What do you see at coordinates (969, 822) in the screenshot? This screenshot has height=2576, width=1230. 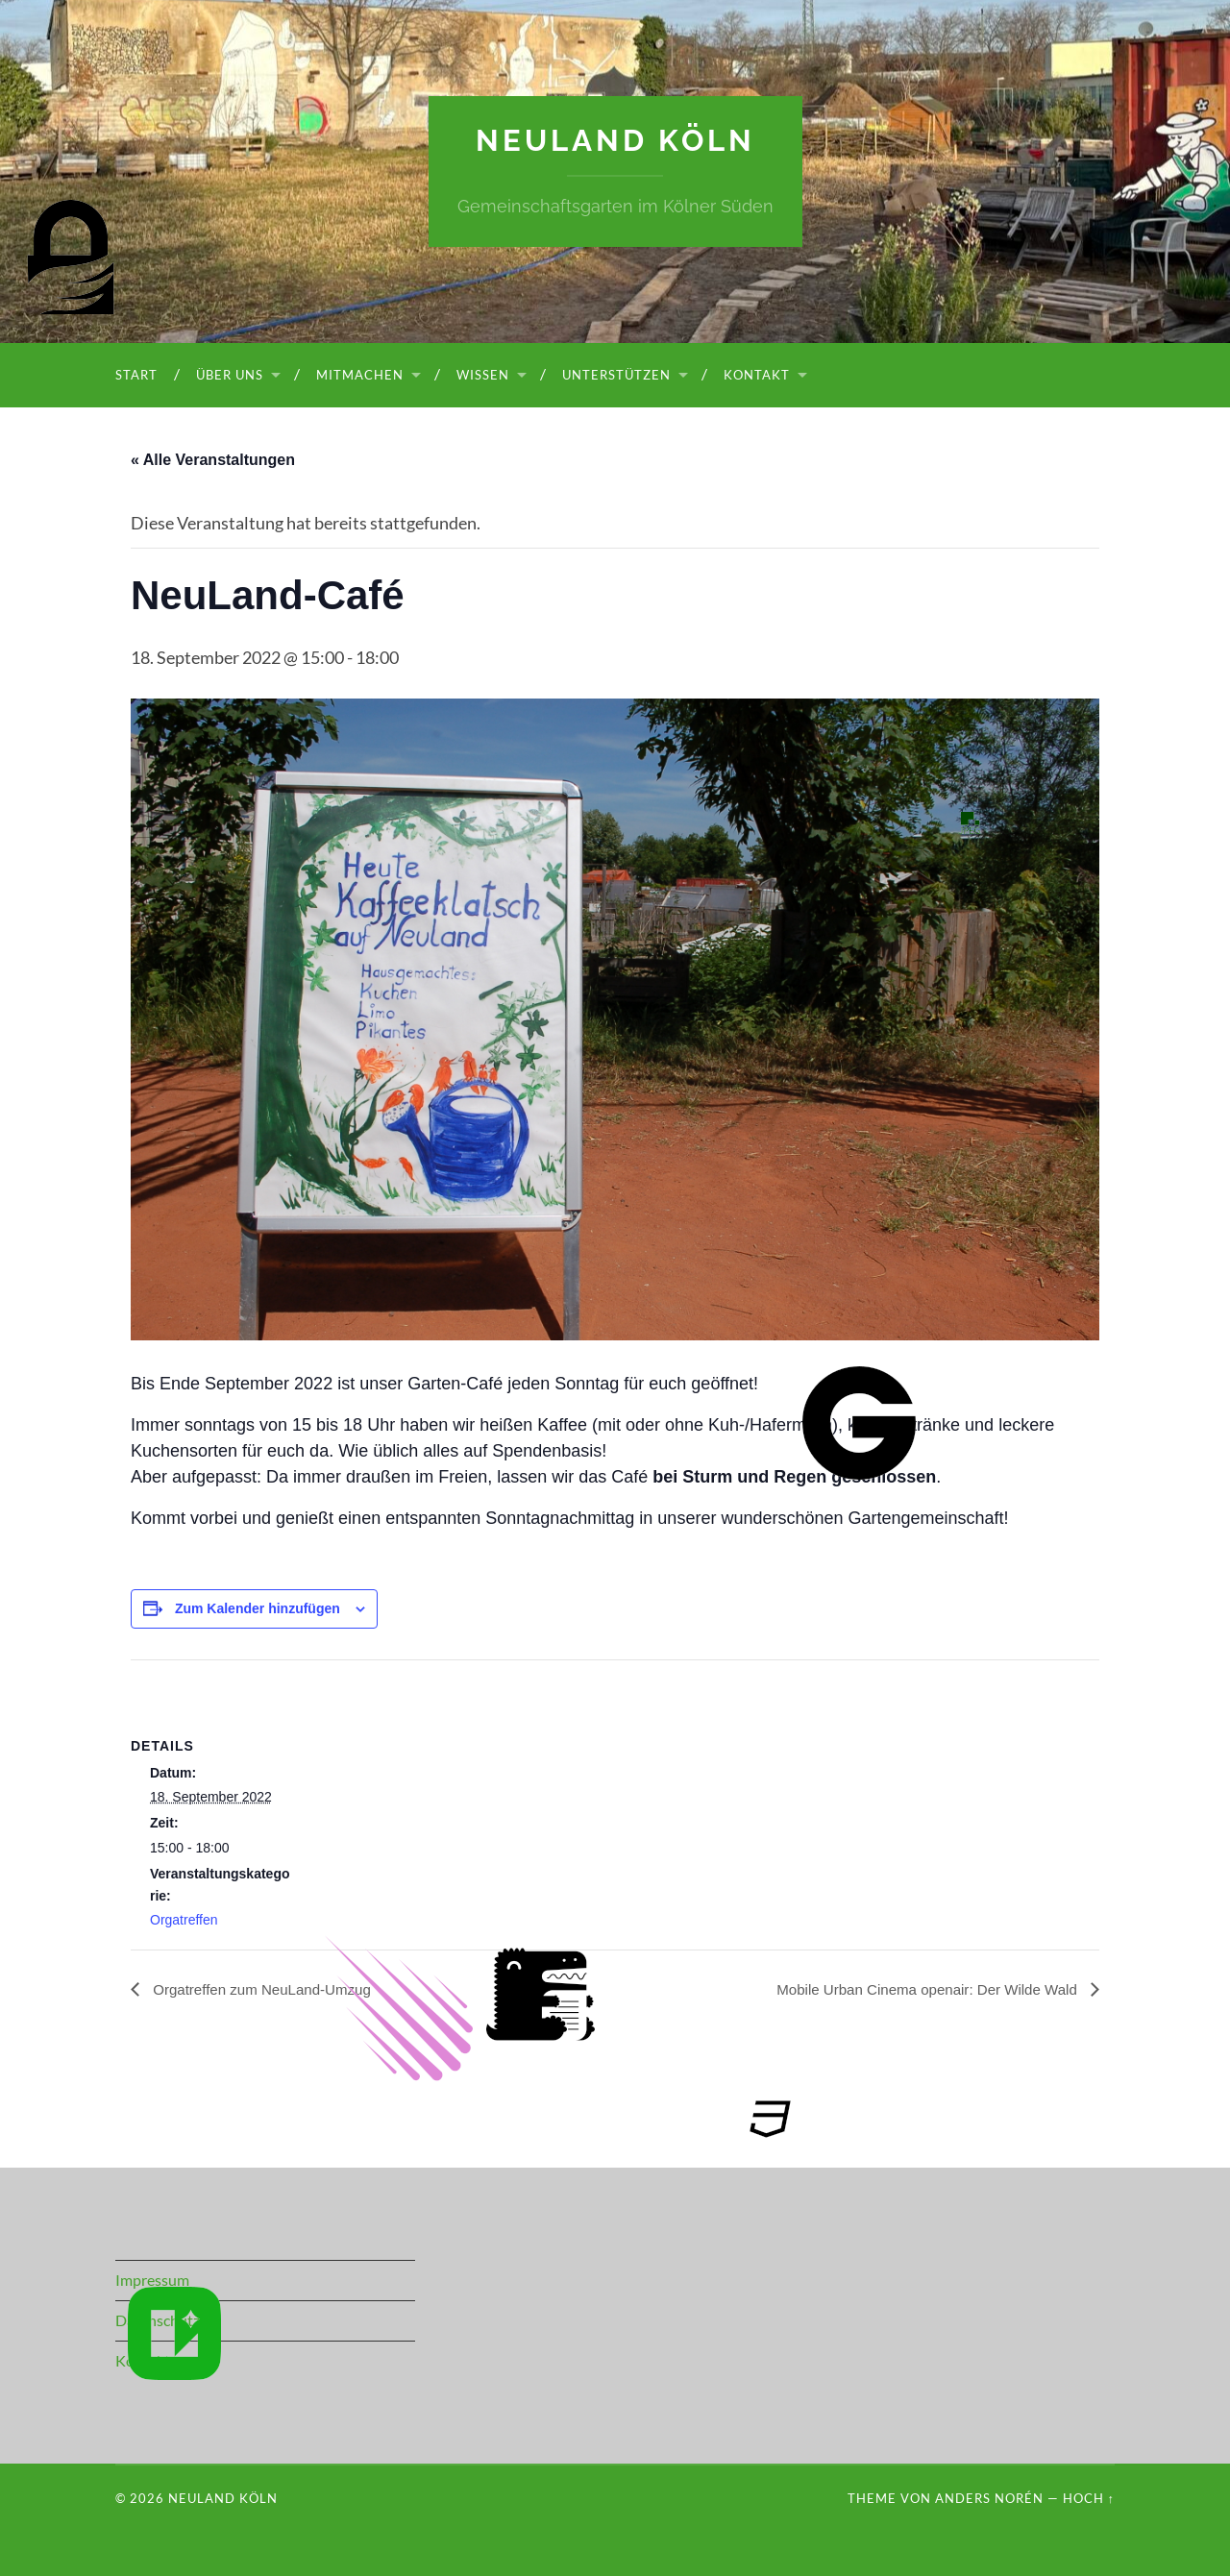 I see `jpeg file format indicator` at bounding box center [969, 822].